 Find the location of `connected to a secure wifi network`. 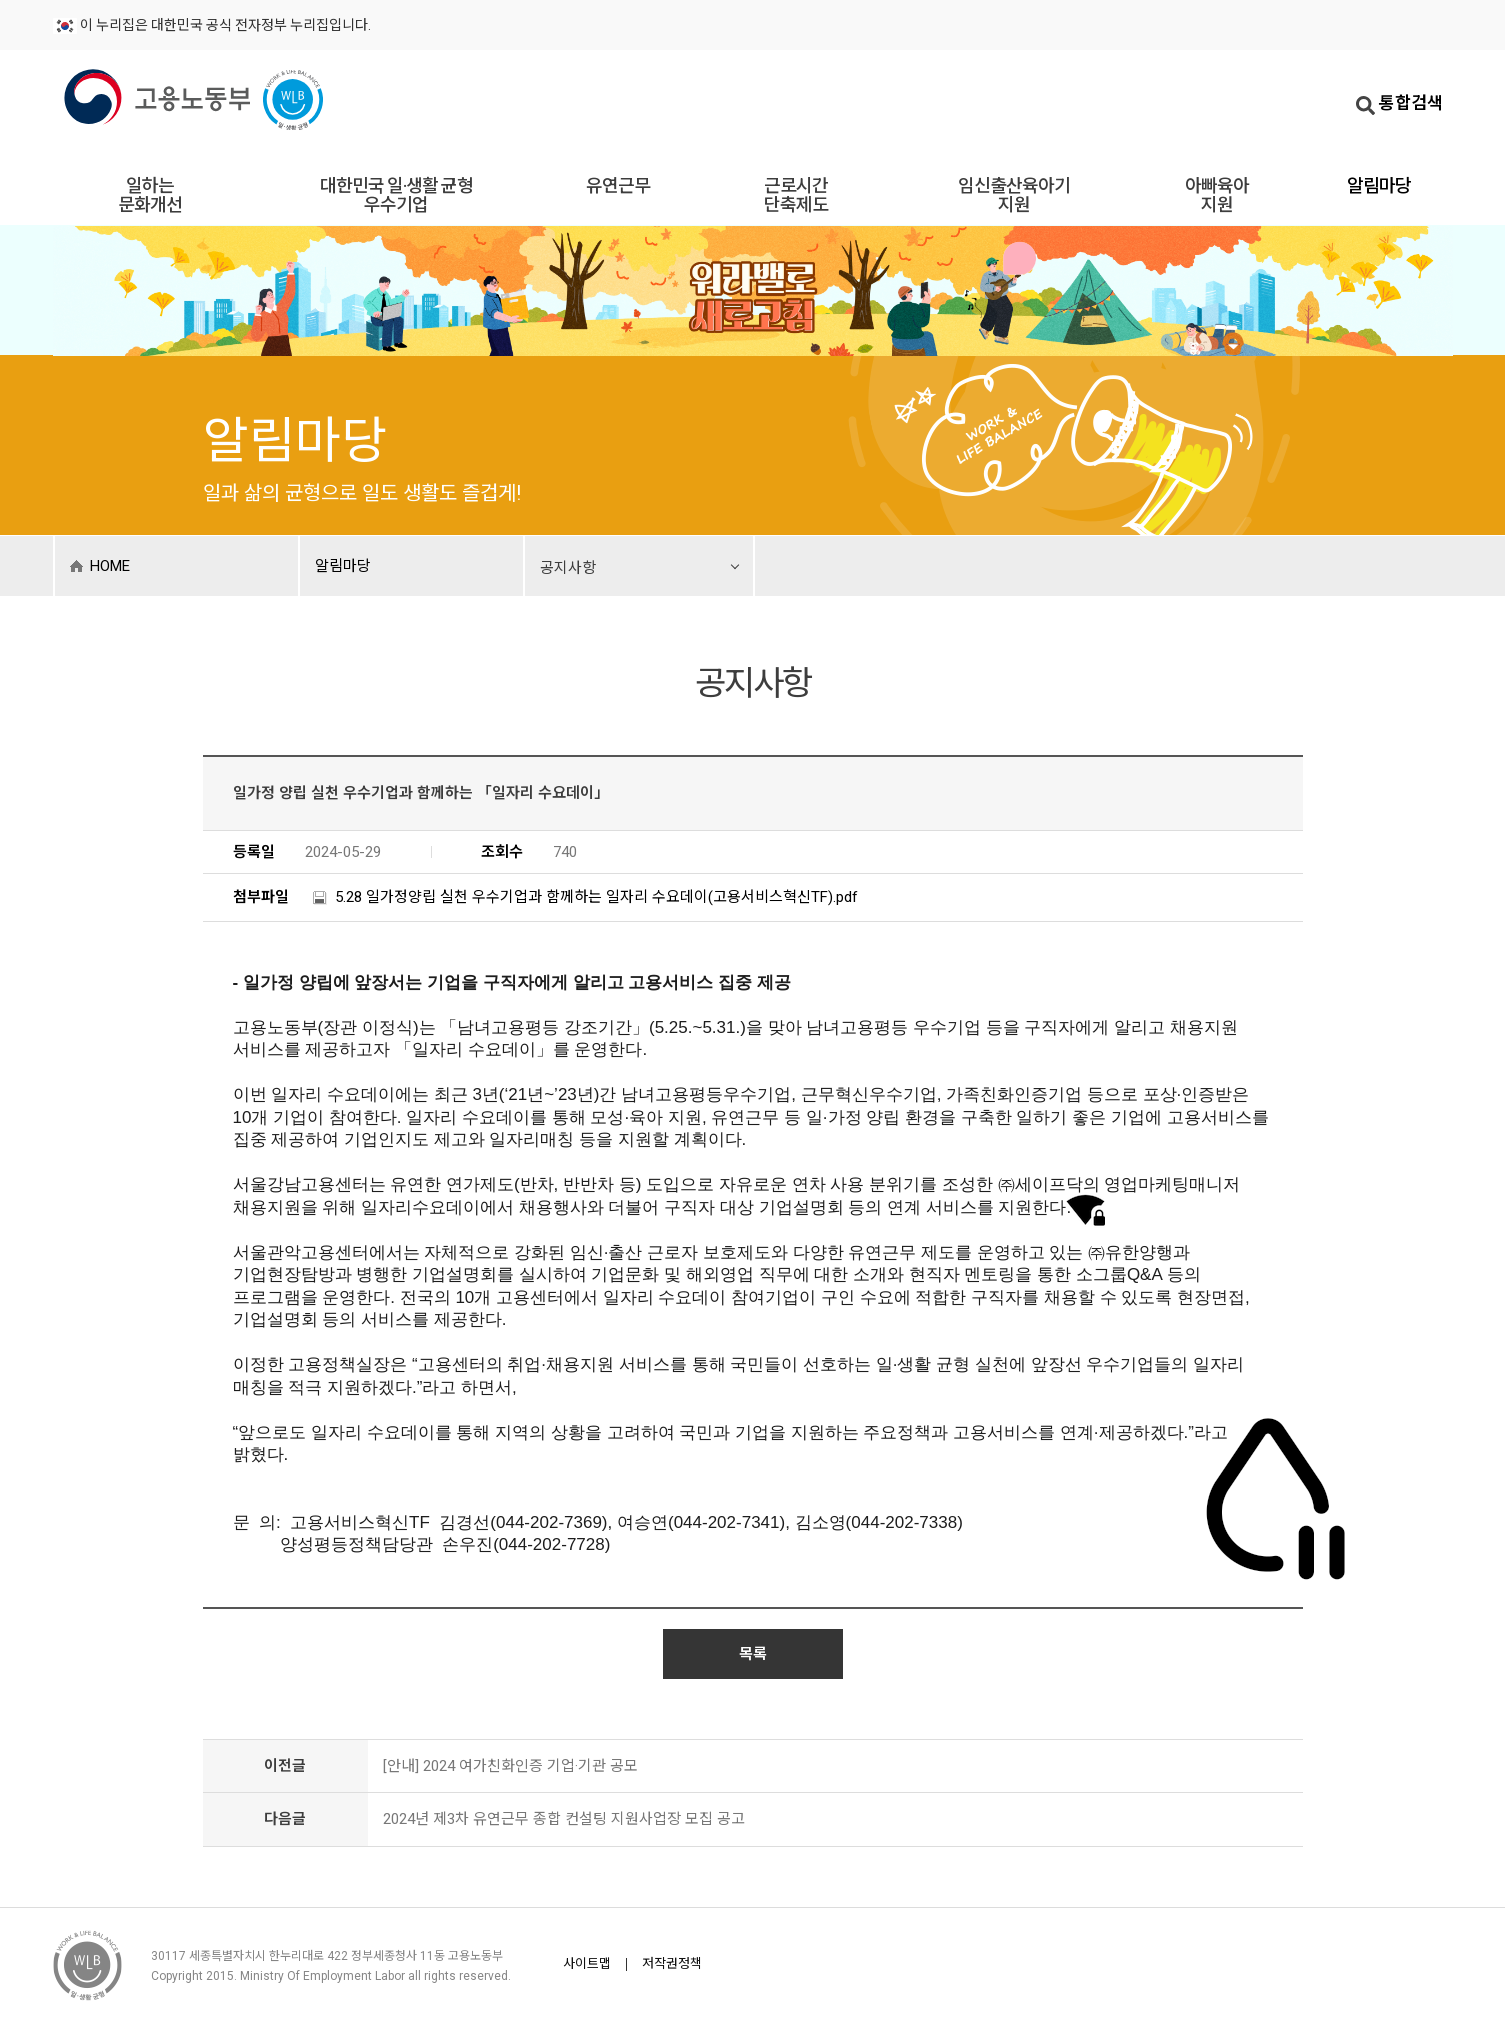

connected to a secure wifi network is located at coordinates (1085, 1209).